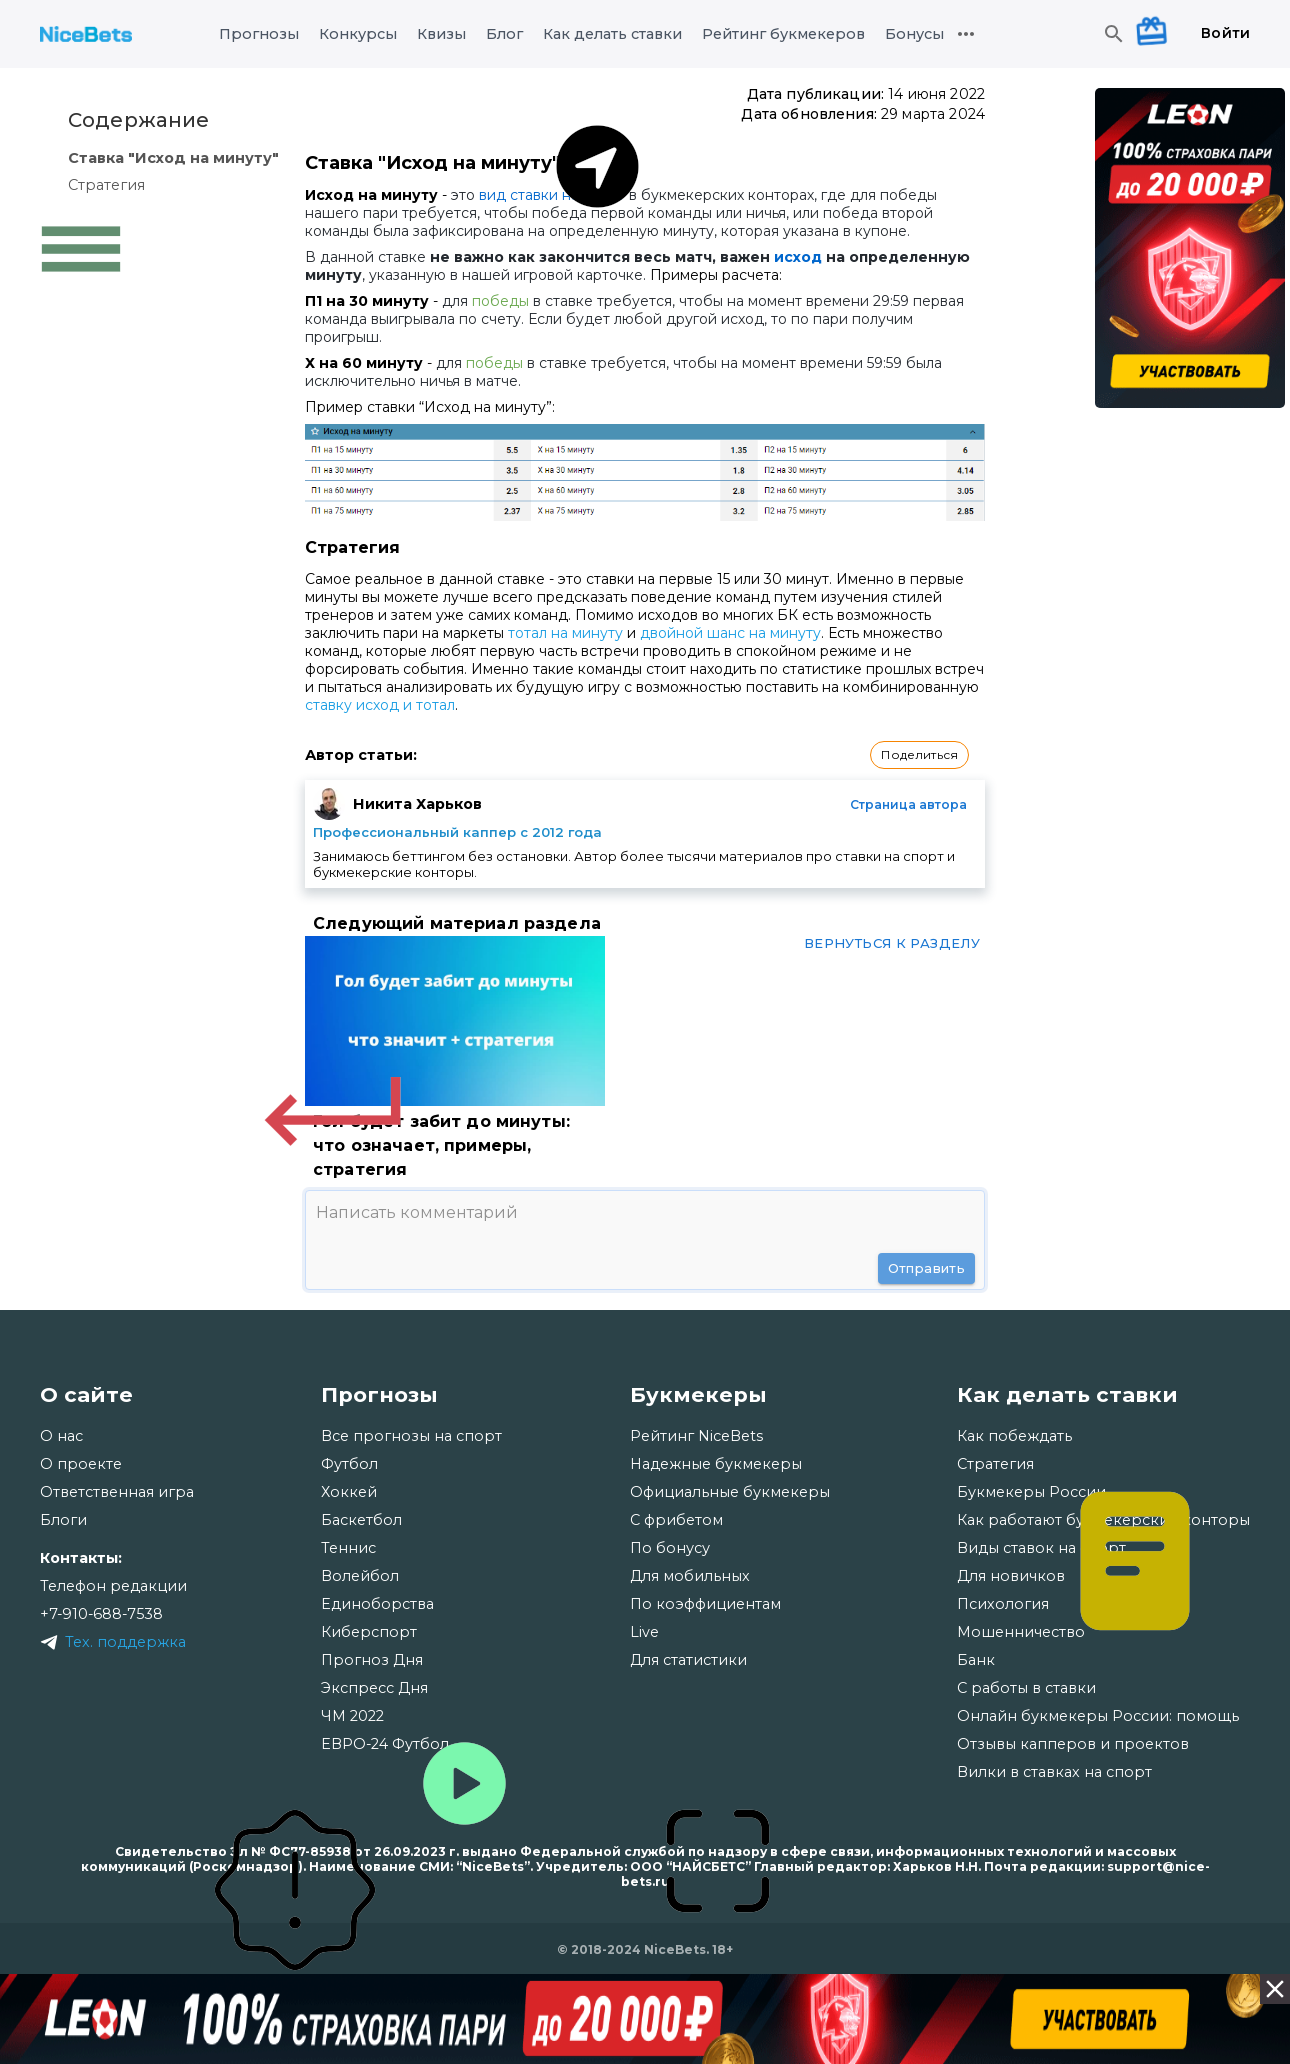  What do you see at coordinates (81, 249) in the screenshot?
I see `open navigation menu` at bounding box center [81, 249].